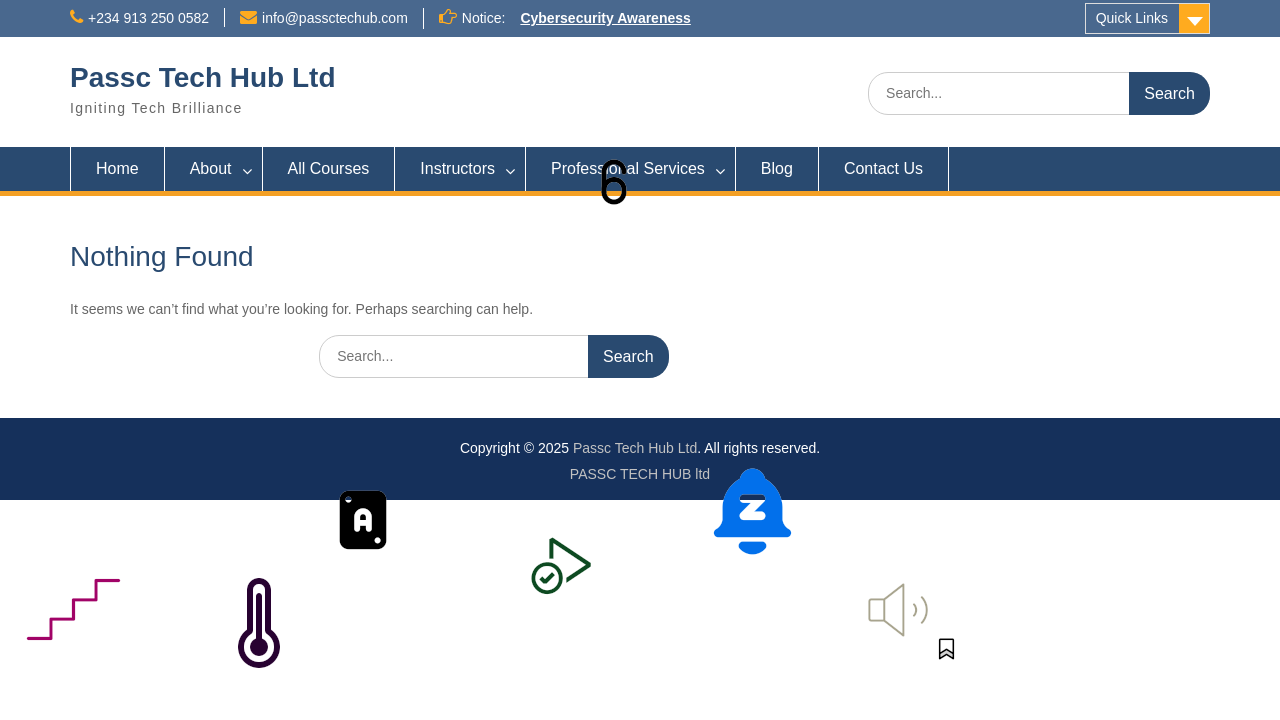 This screenshot has width=1280, height=720. Describe the element at coordinates (614, 182) in the screenshot. I see `indicates step 6 in a multi-step process` at that location.